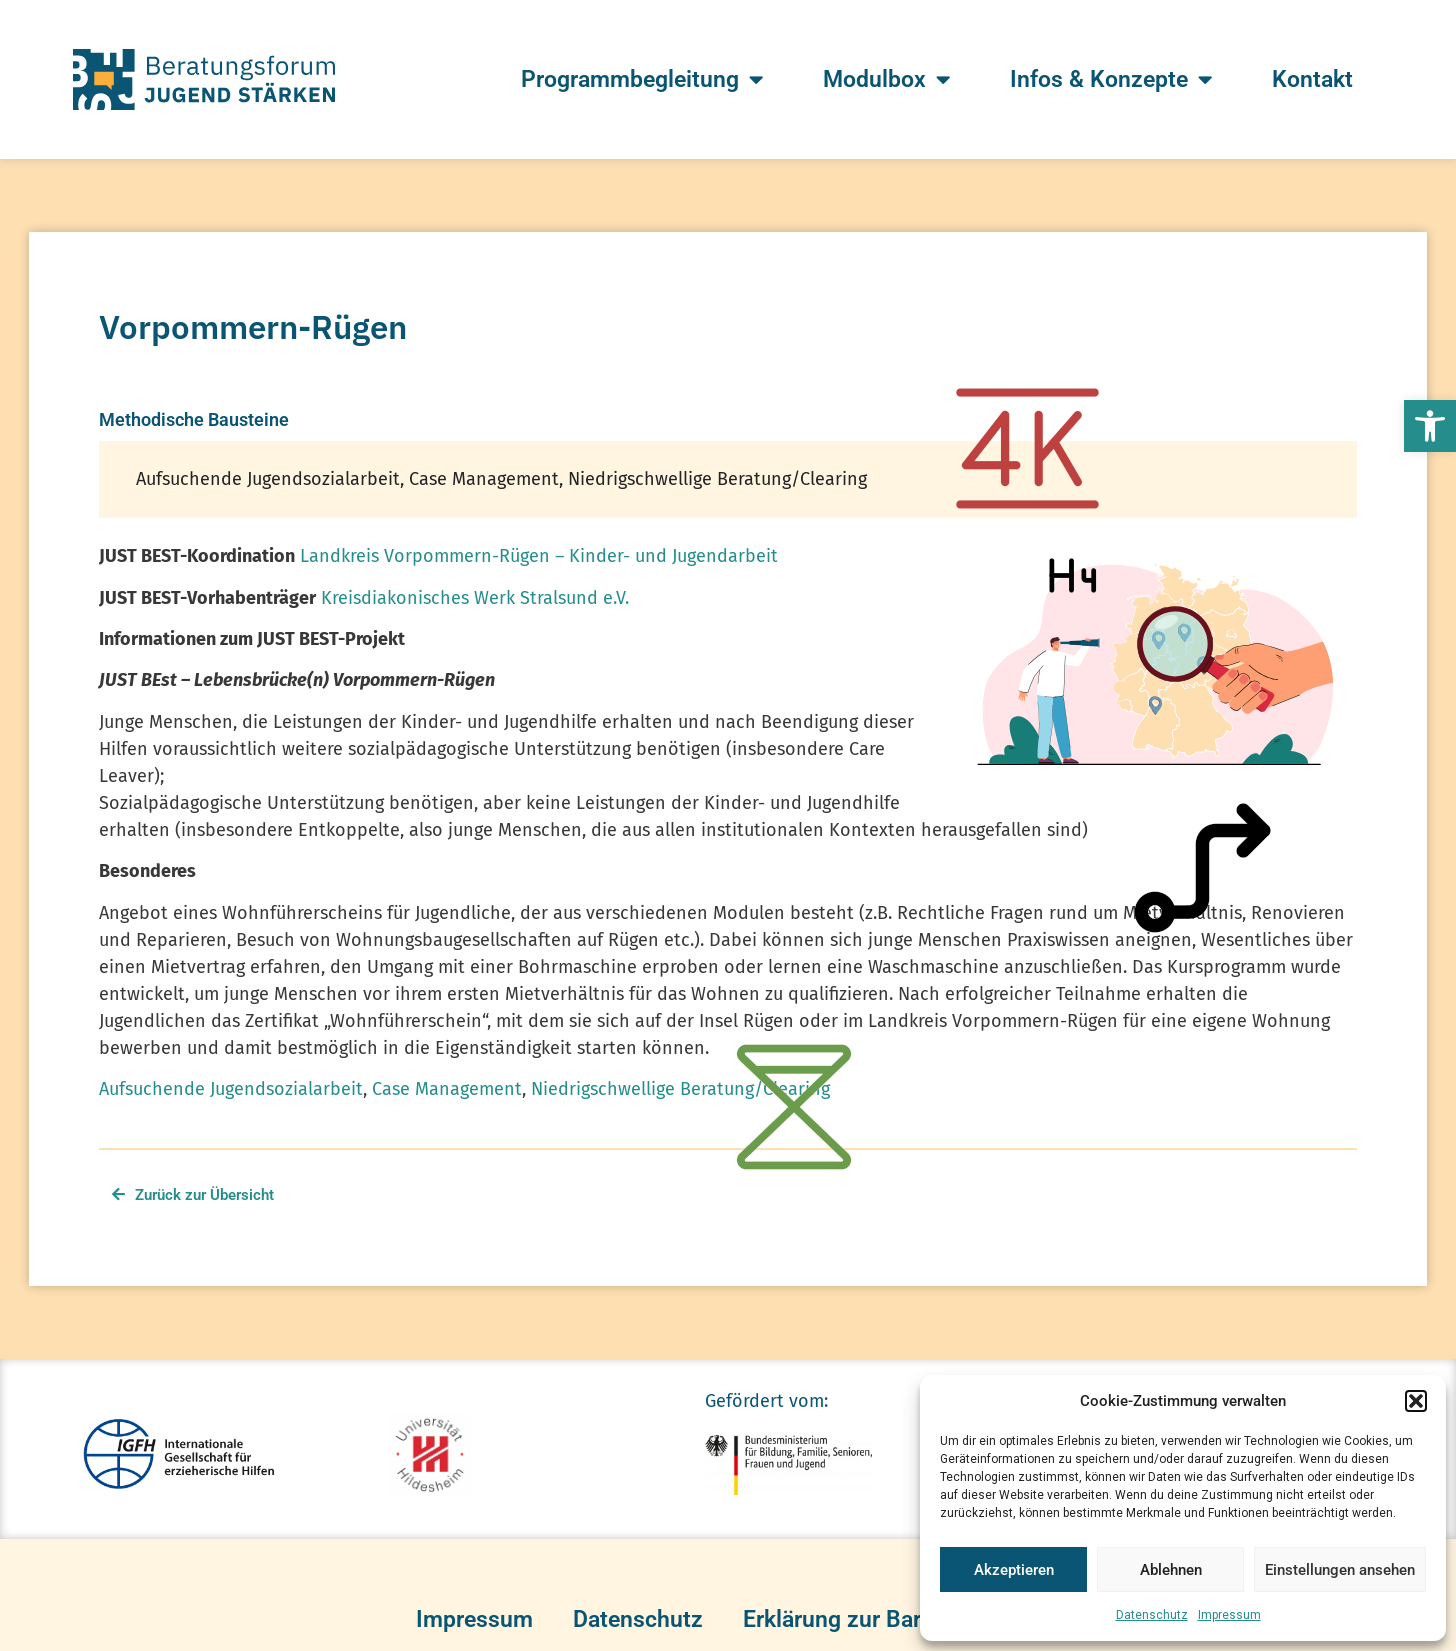 This screenshot has height=1651, width=1456. I want to click on indicates 4K video resolution quality, so click(1027, 448).